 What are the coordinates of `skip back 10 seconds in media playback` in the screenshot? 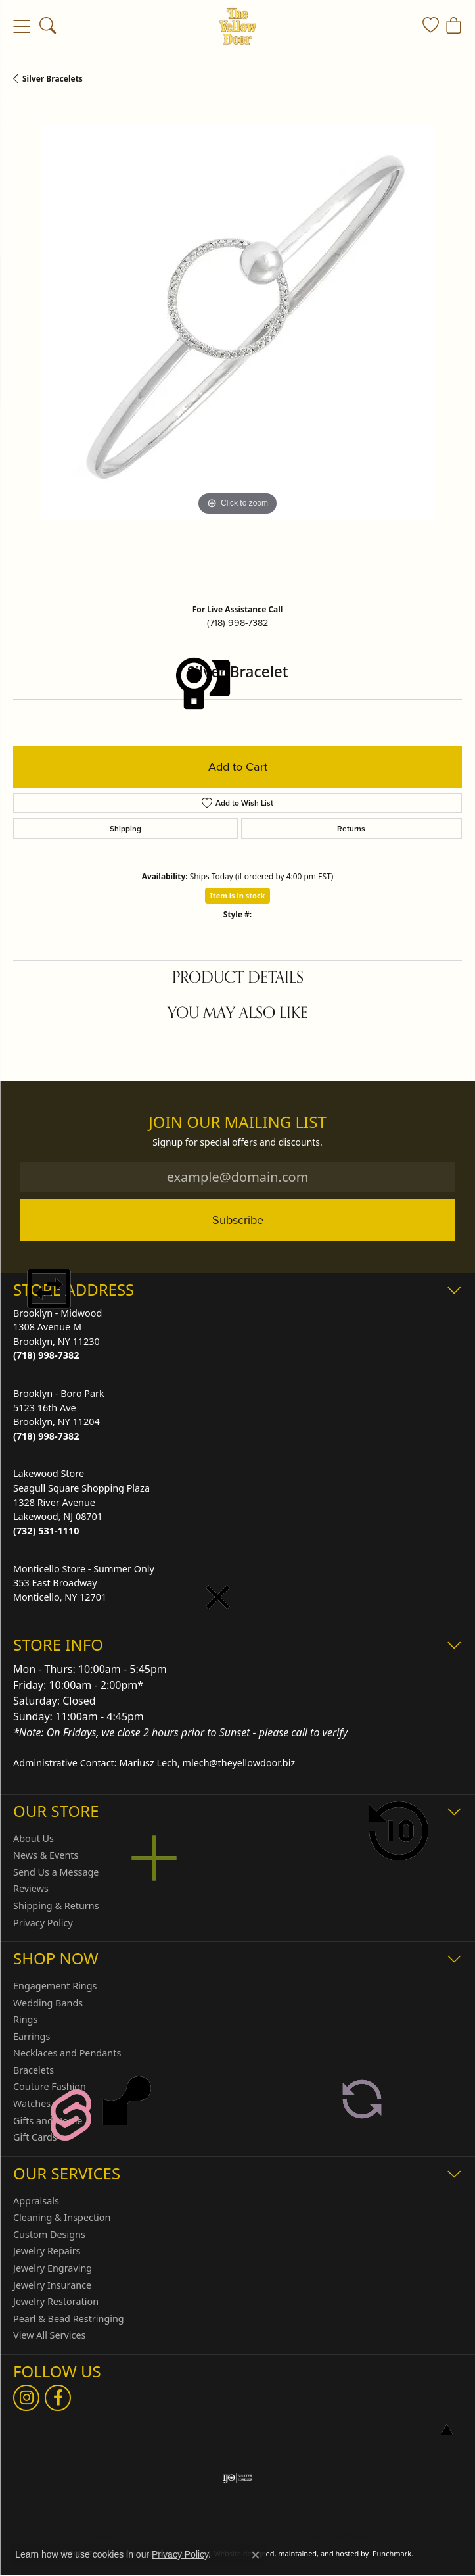 It's located at (399, 1831).